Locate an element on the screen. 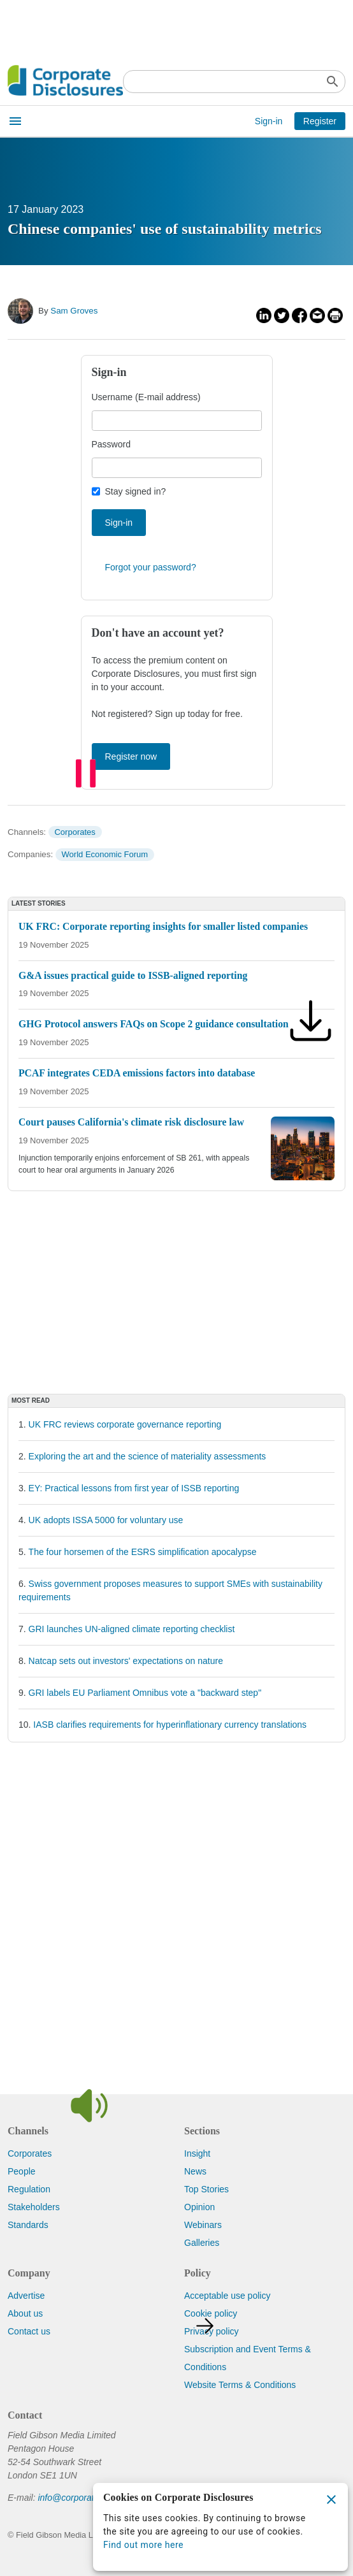  adjust or unmute audio volume is located at coordinates (89, 2106).